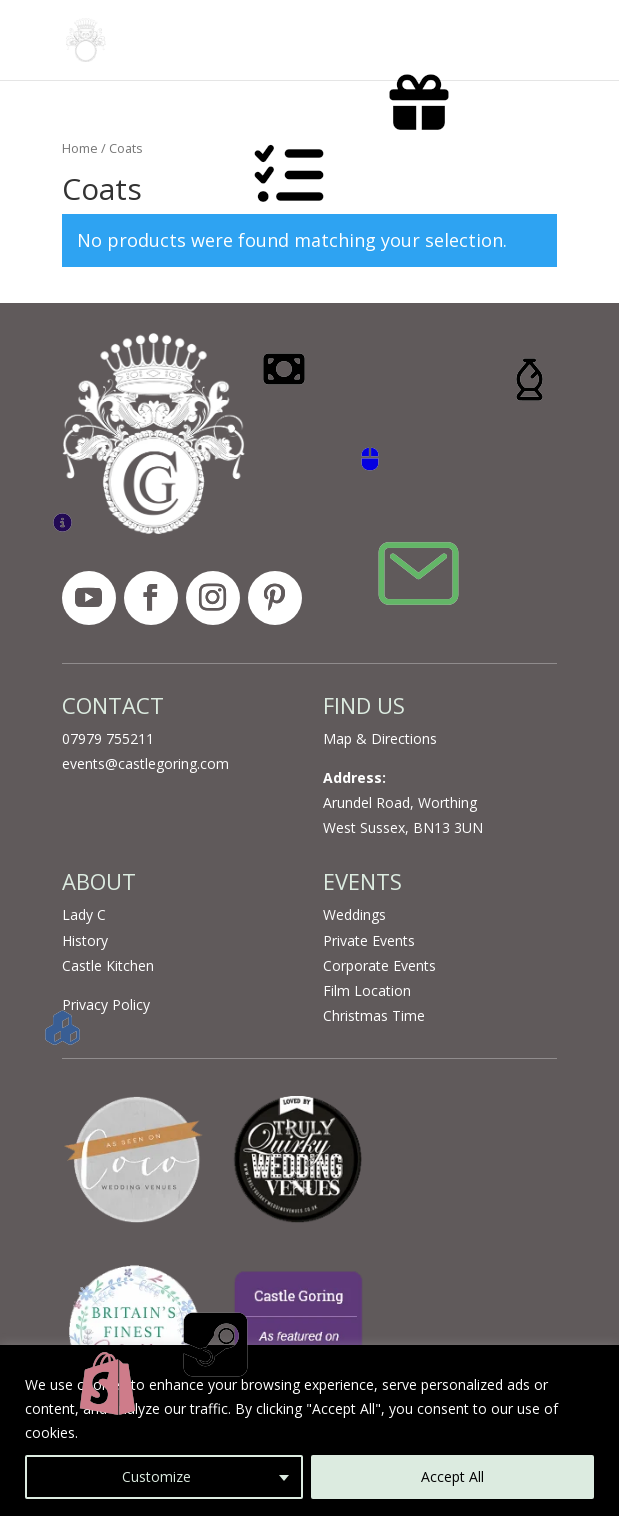 The width and height of the screenshot is (619, 1516). What do you see at coordinates (418, 573) in the screenshot?
I see `open your email inbox` at bounding box center [418, 573].